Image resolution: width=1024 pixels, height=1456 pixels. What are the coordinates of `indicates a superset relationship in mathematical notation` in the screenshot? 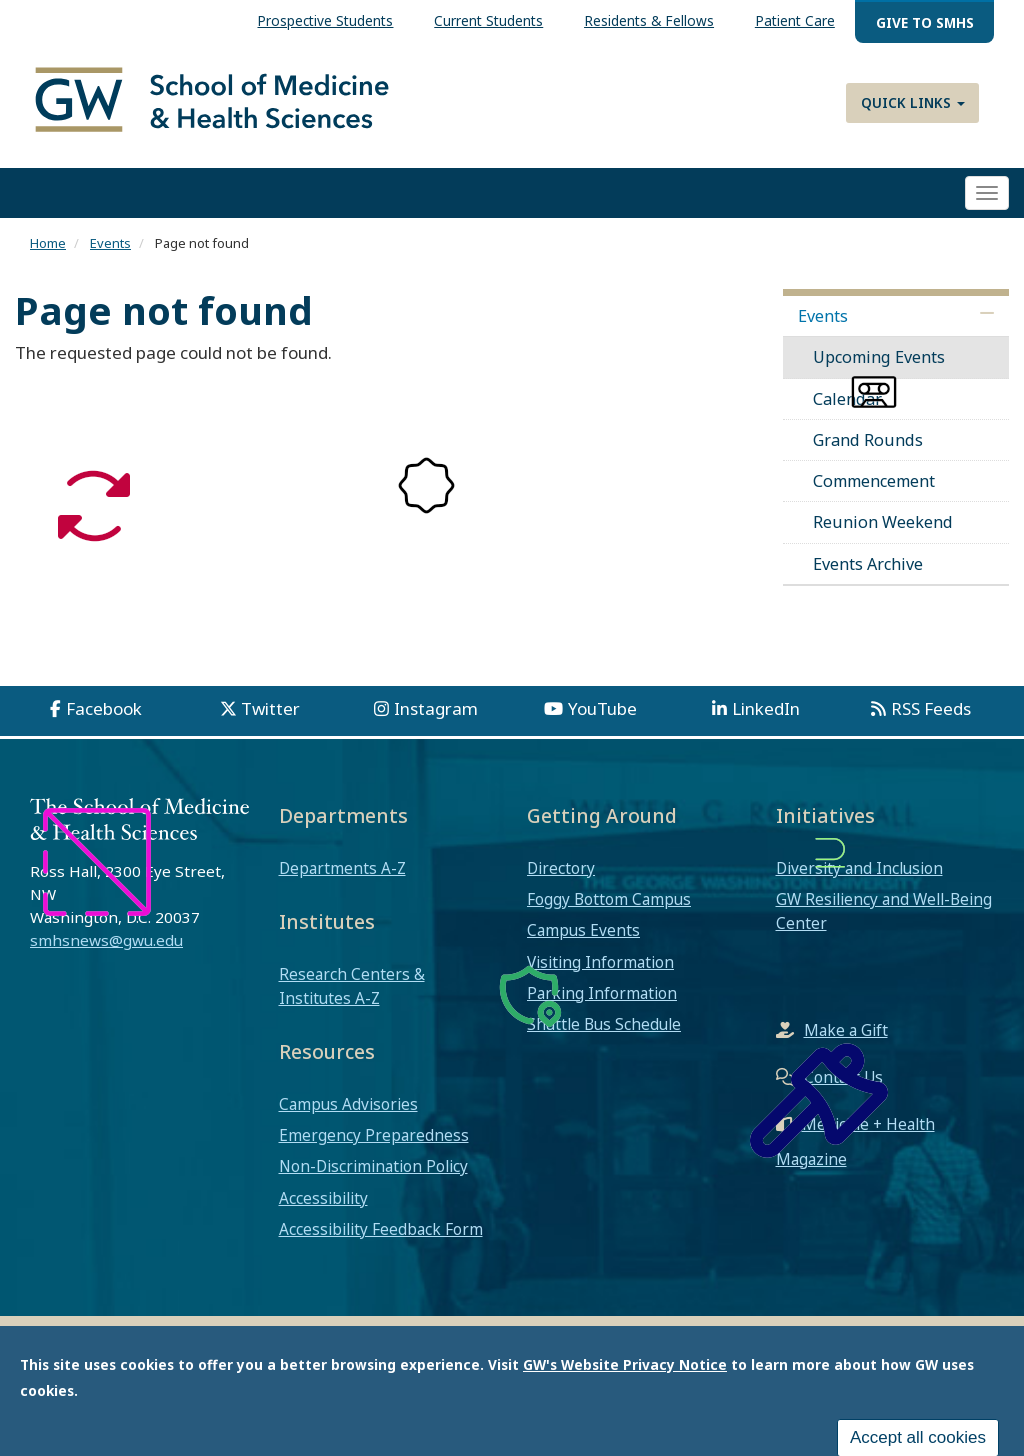 It's located at (829, 853).